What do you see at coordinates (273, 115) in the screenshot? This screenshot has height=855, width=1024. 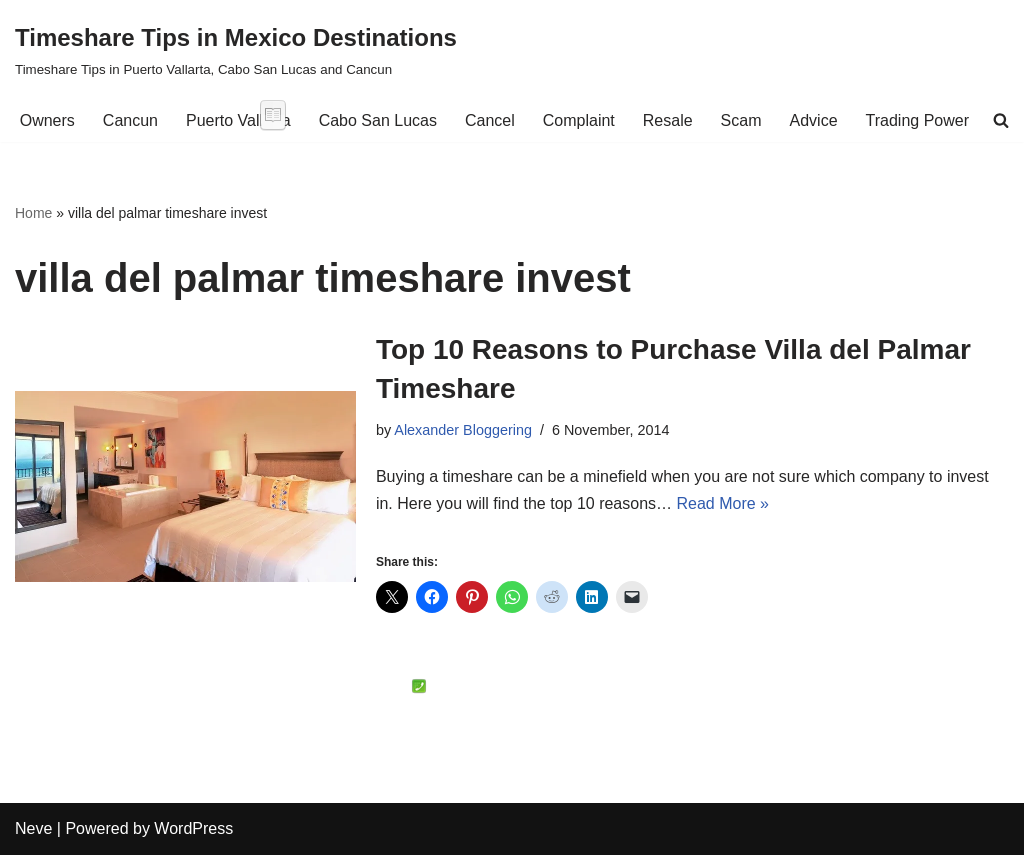 I see `a mobipocket ebook file` at bounding box center [273, 115].